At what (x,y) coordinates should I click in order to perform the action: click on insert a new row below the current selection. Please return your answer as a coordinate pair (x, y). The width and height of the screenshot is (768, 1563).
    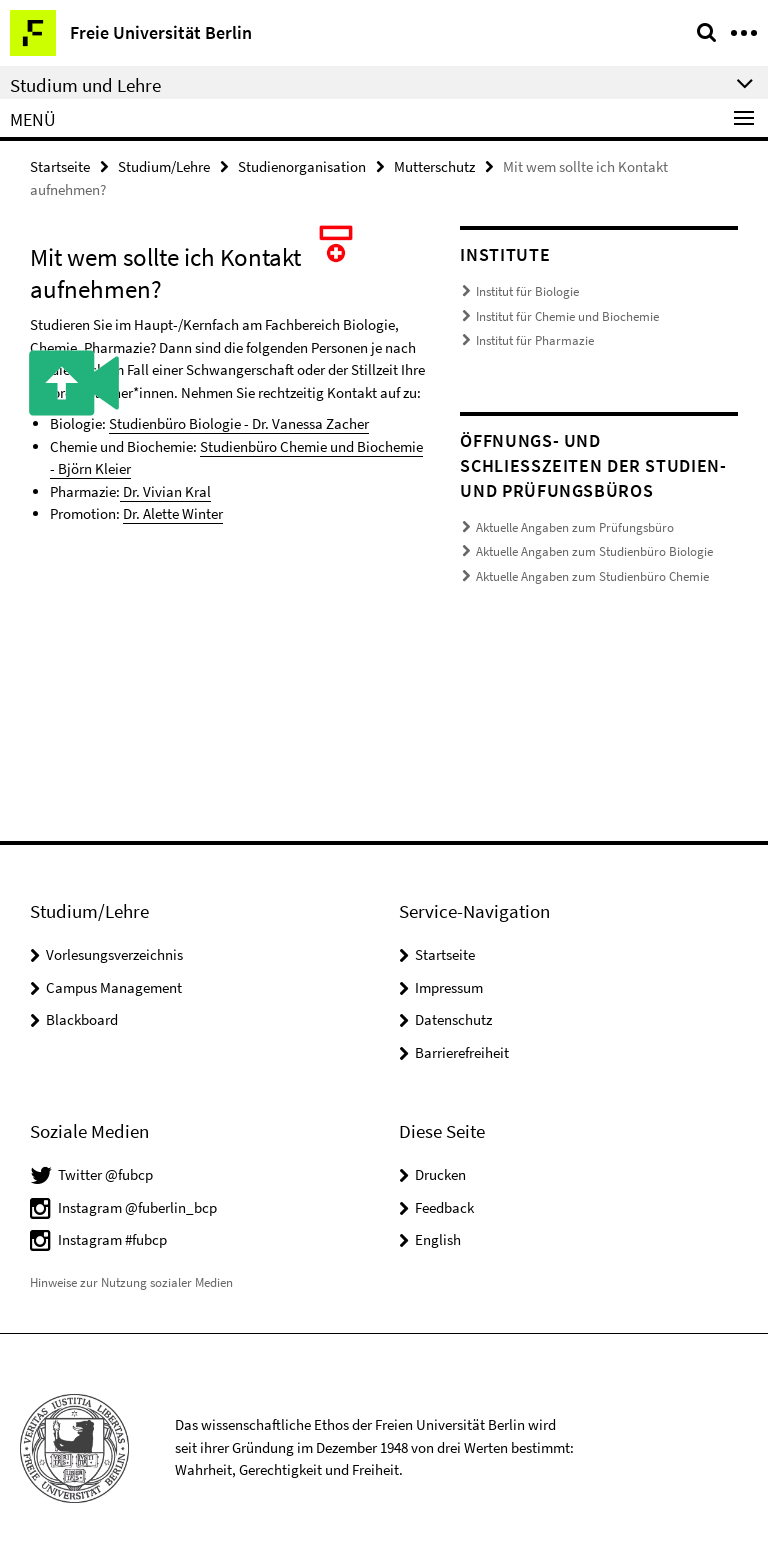
    Looking at the image, I should click on (336, 242).